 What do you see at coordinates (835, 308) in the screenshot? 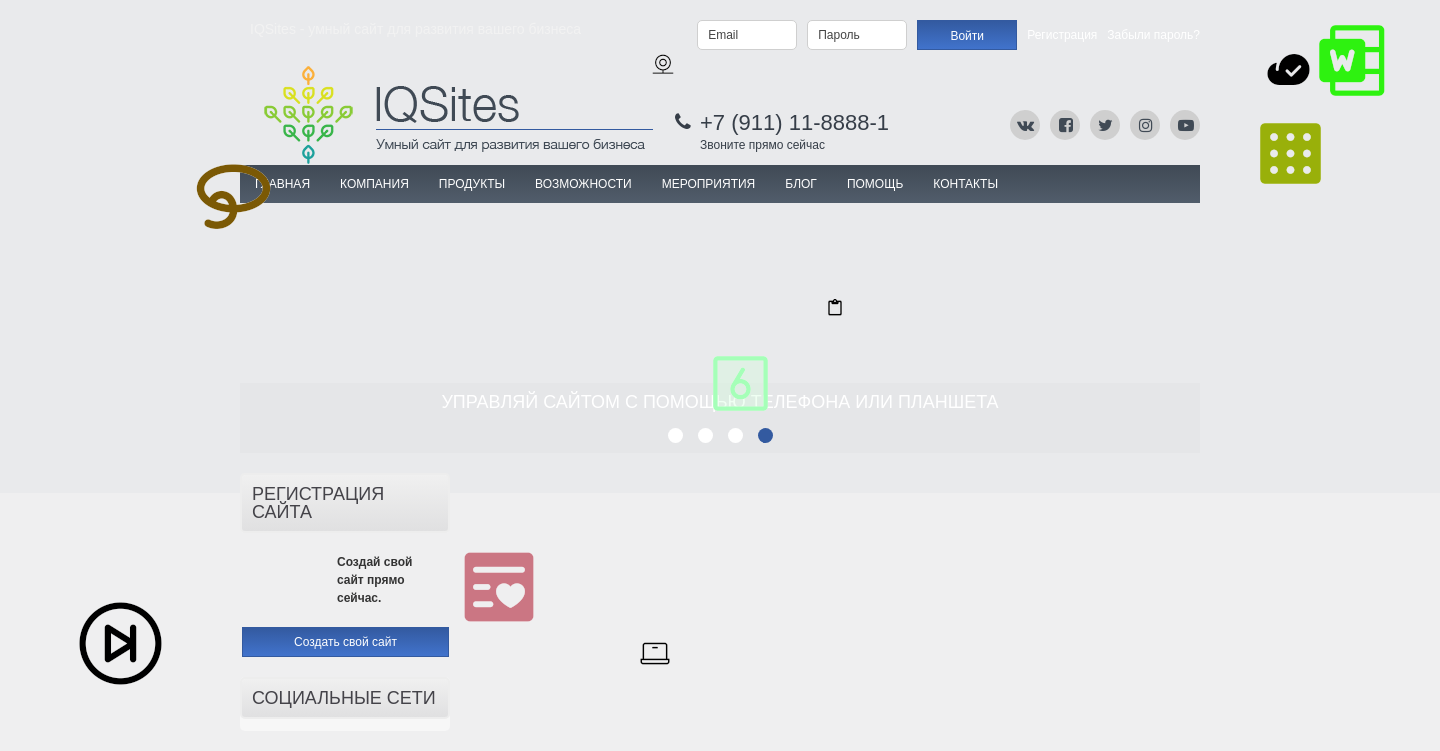
I see `paste content from clipboard` at bounding box center [835, 308].